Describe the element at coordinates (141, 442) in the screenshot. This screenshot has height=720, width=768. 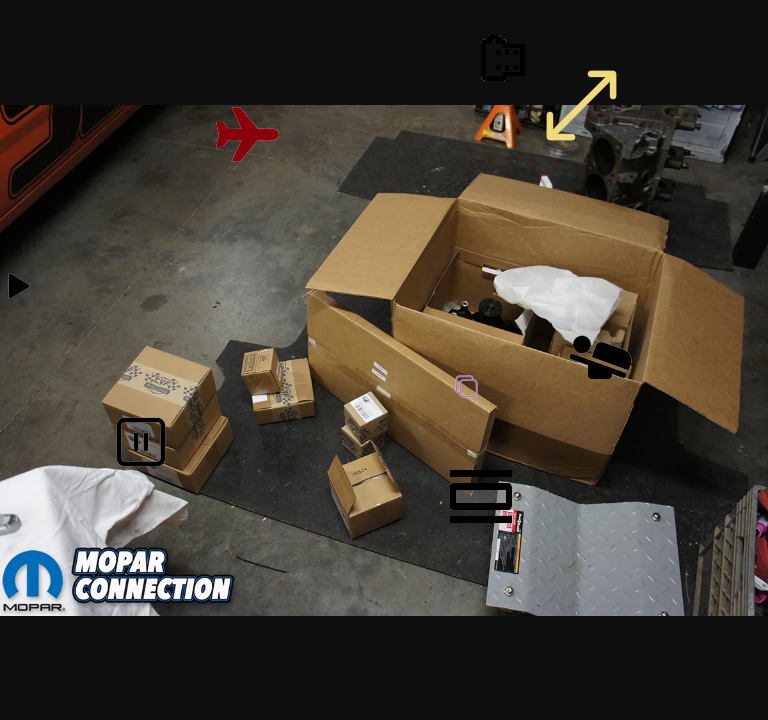
I see `pause media playback` at that location.